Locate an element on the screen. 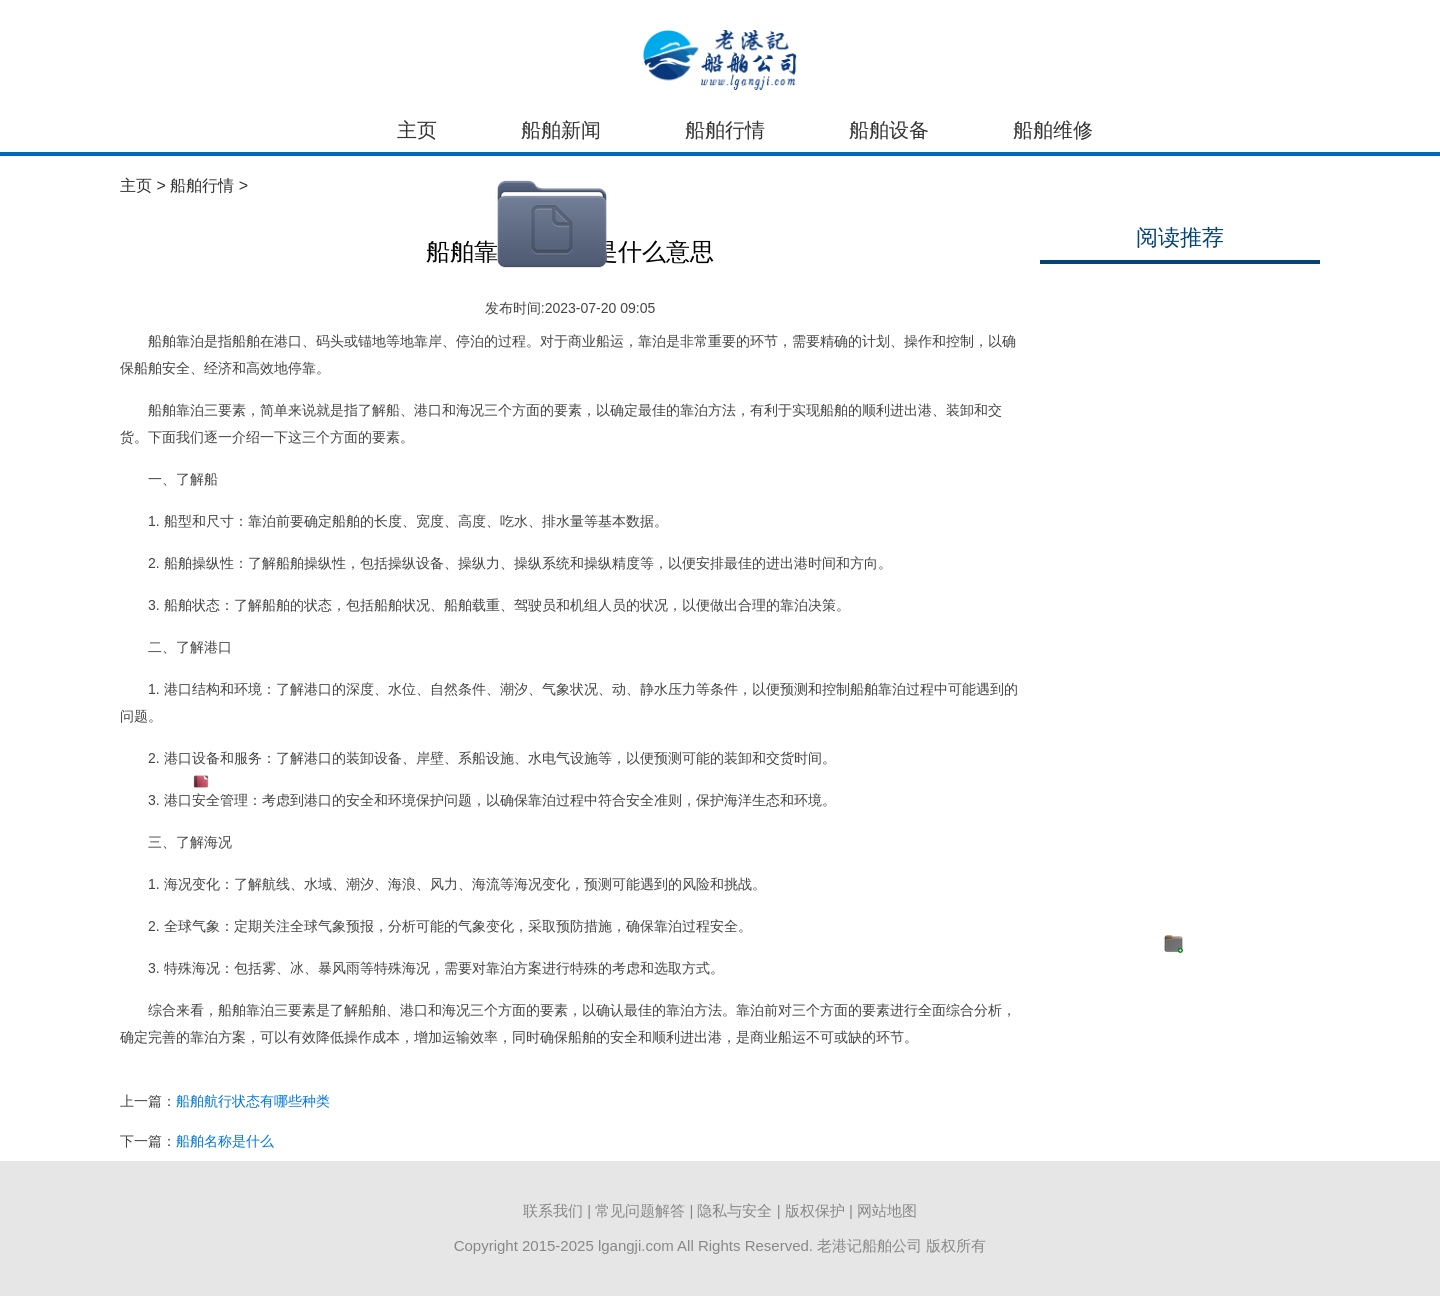 The image size is (1440, 1296). create a new folder is located at coordinates (1173, 943).